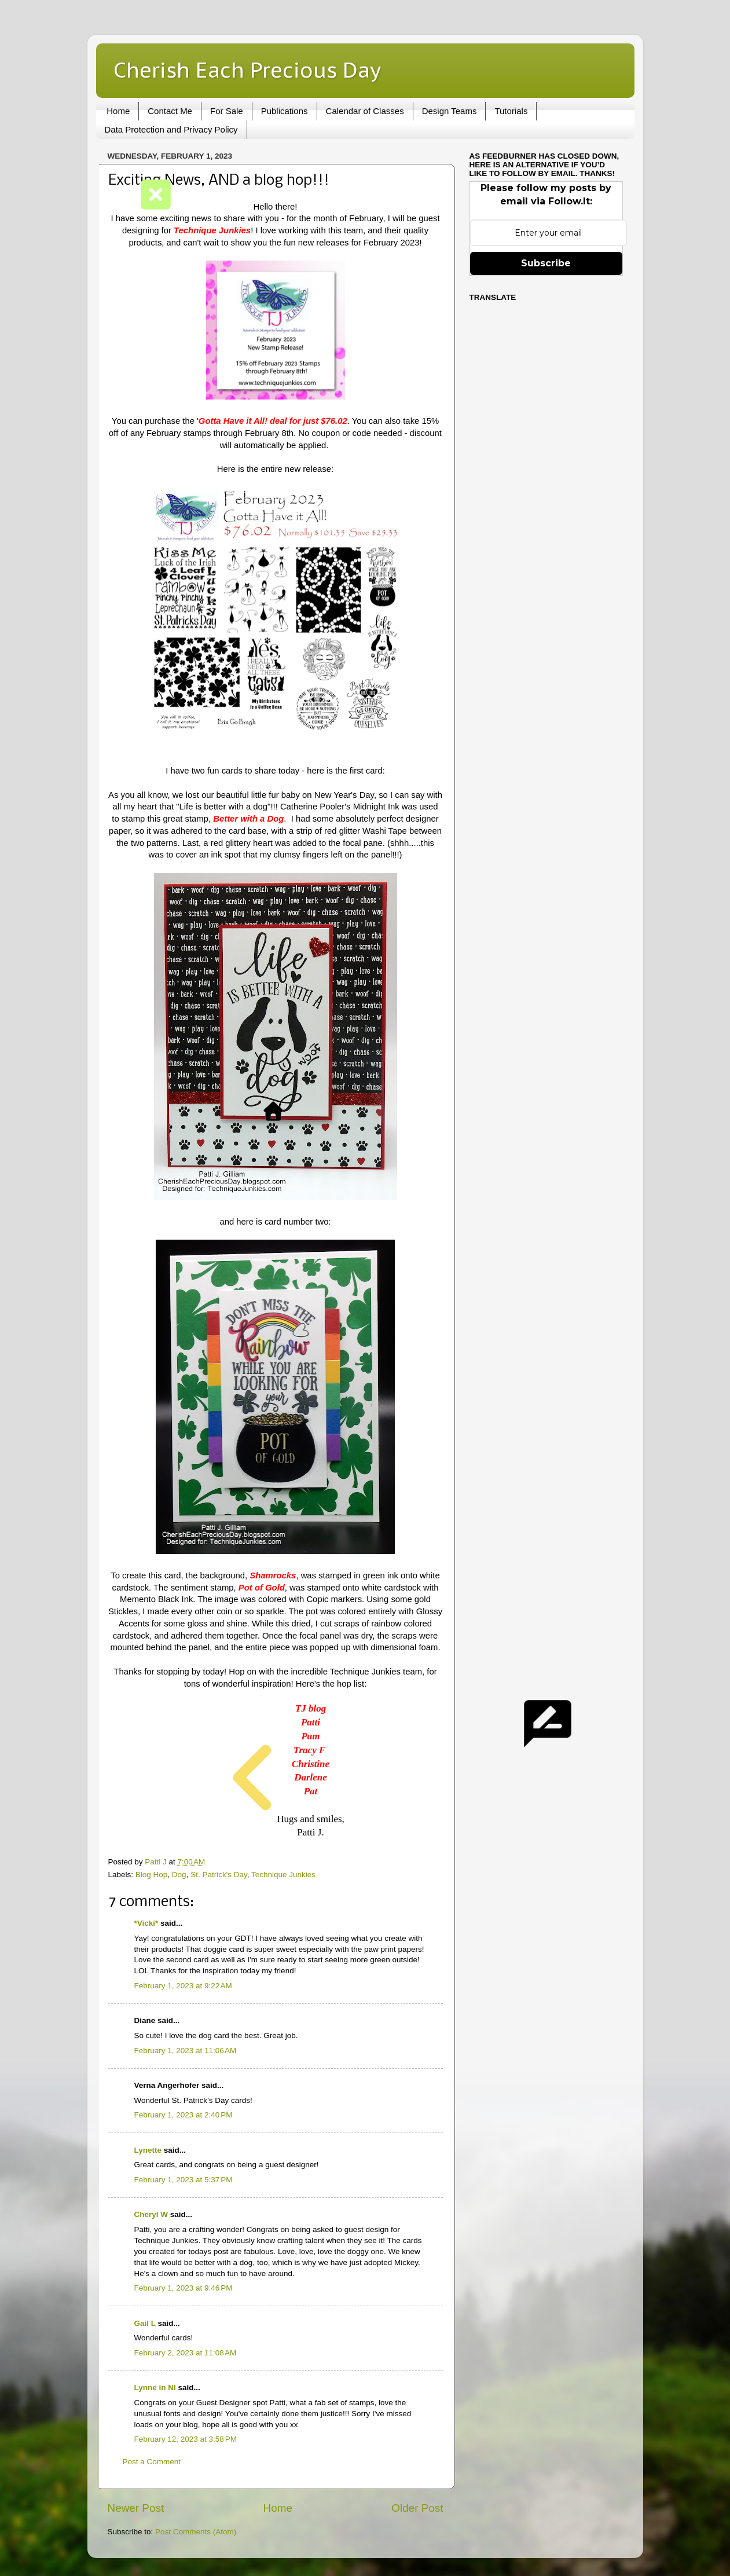 Image resolution: width=730 pixels, height=2576 pixels. I want to click on close or dismiss a dialog box, so click(156, 195).